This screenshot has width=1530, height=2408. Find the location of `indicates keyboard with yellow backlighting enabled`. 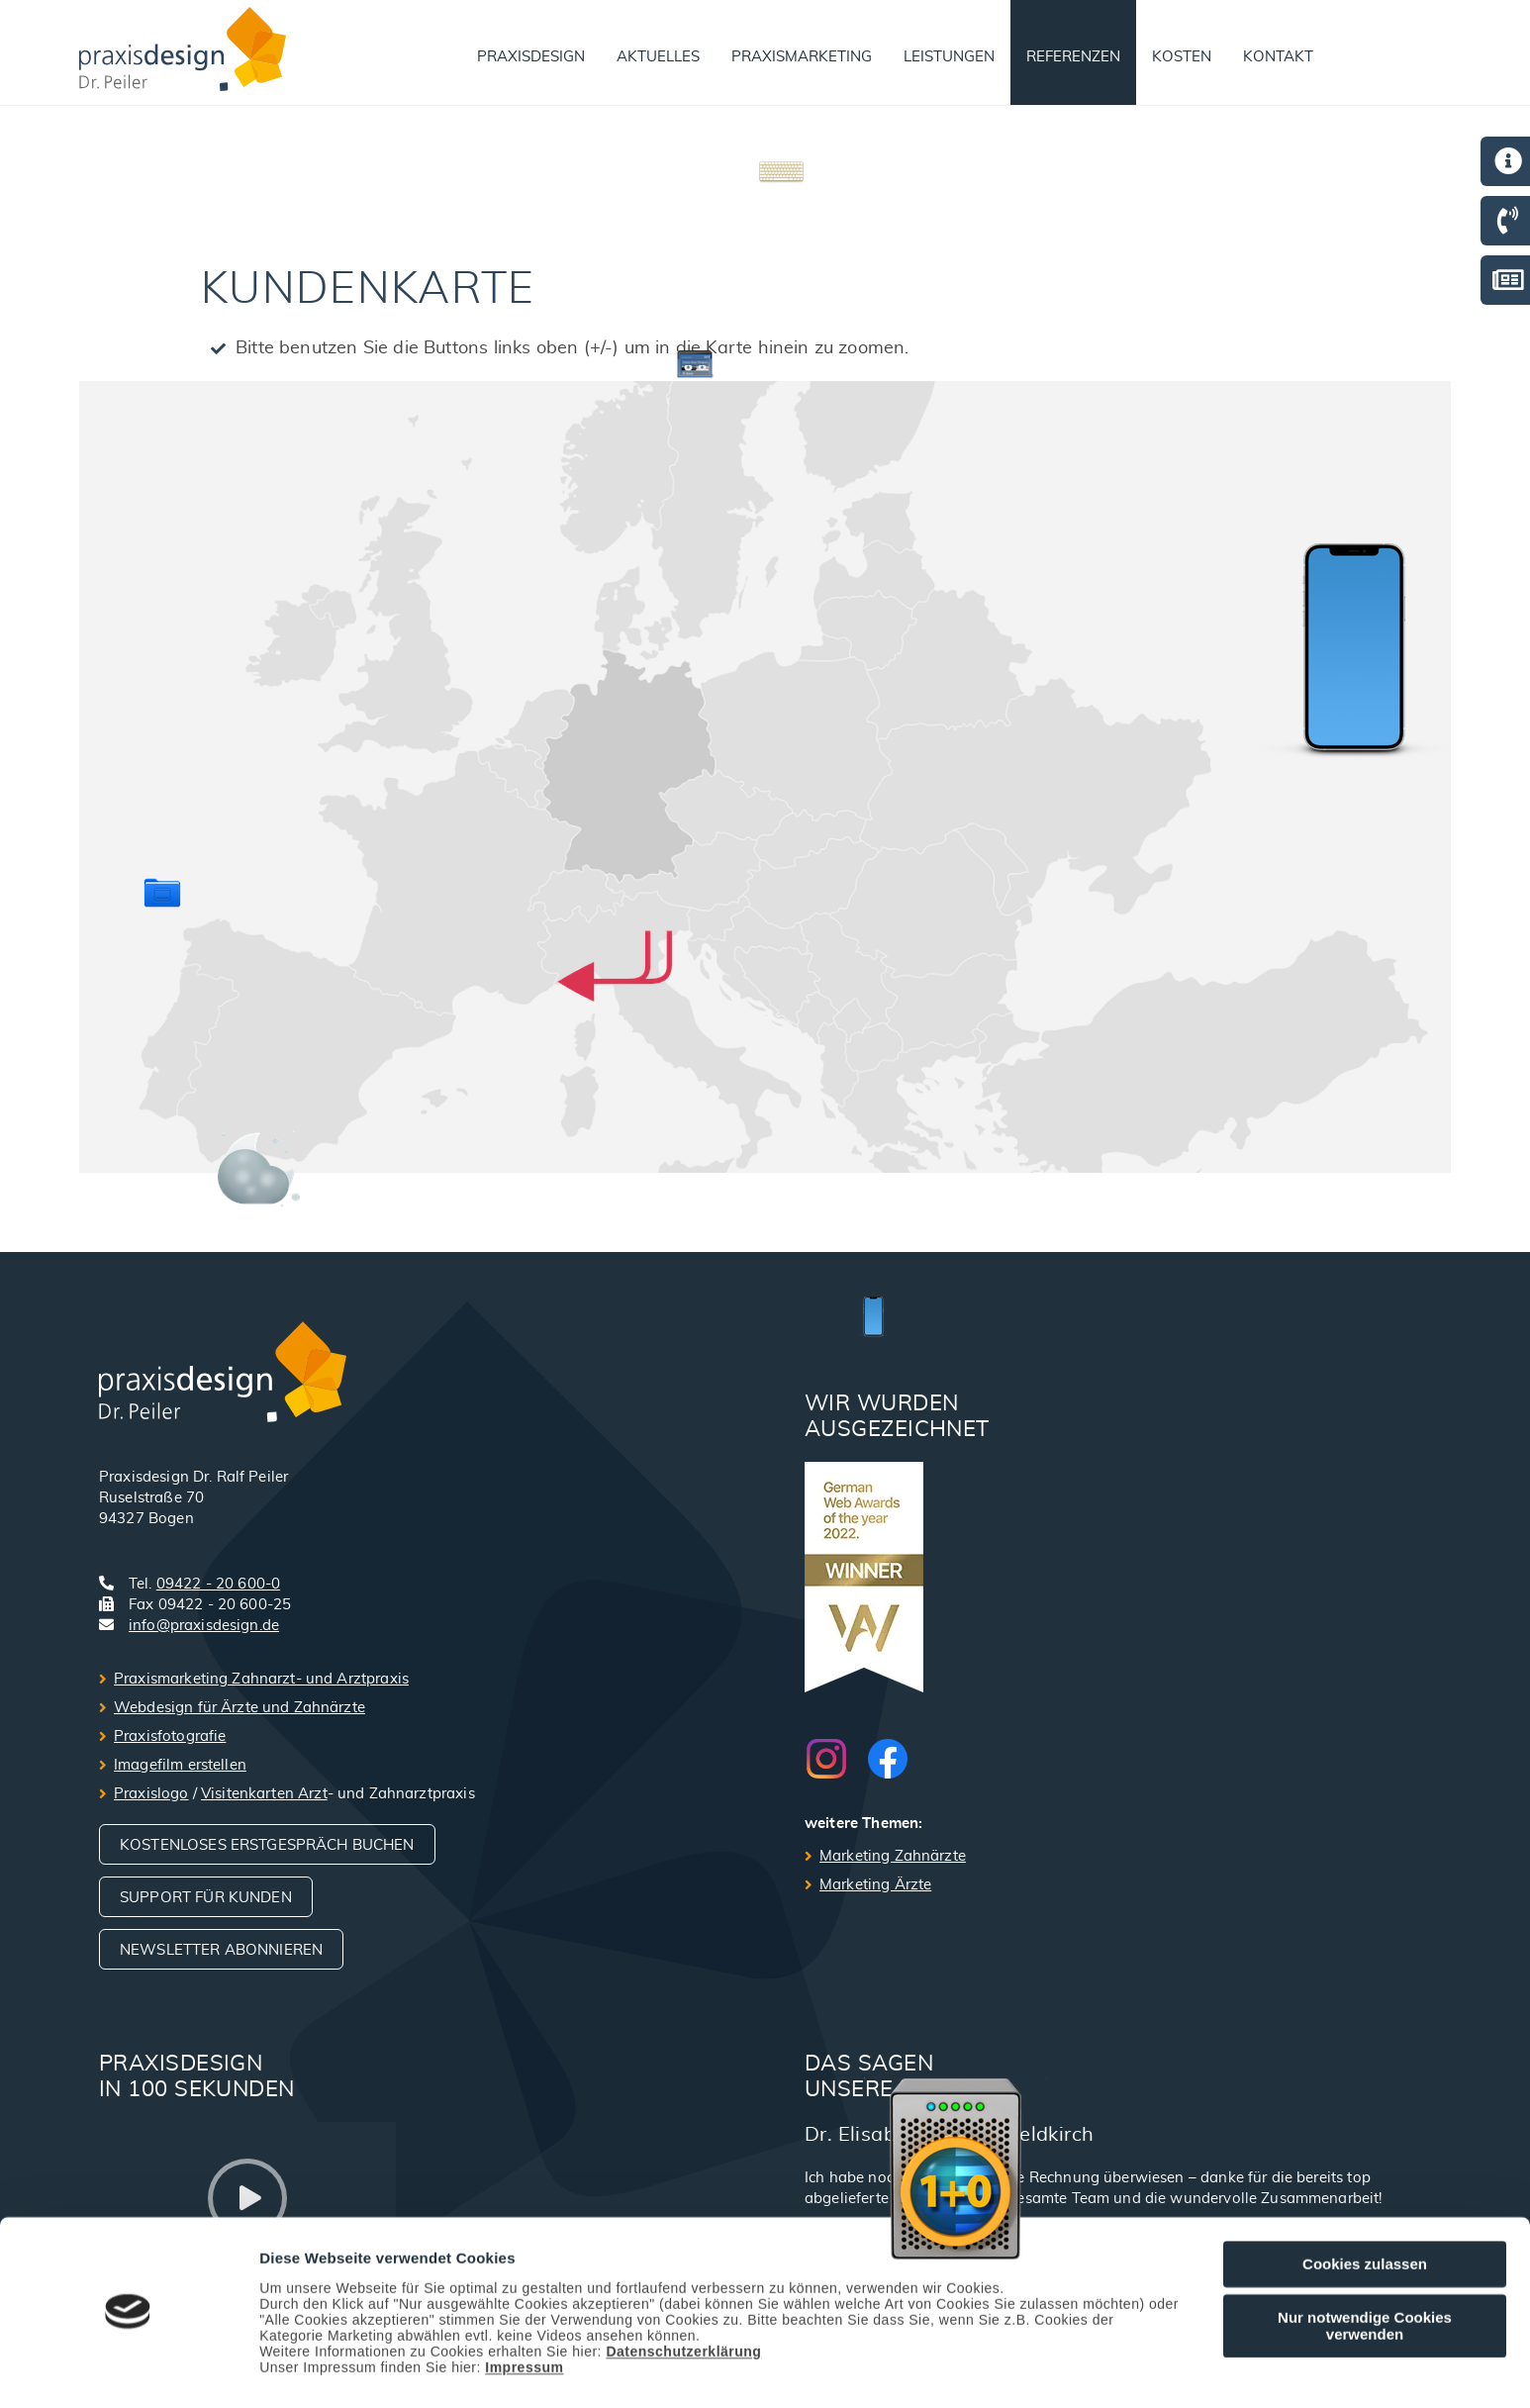

indicates keyboard with yellow backlighting enabled is located at coordinates (781, 171).